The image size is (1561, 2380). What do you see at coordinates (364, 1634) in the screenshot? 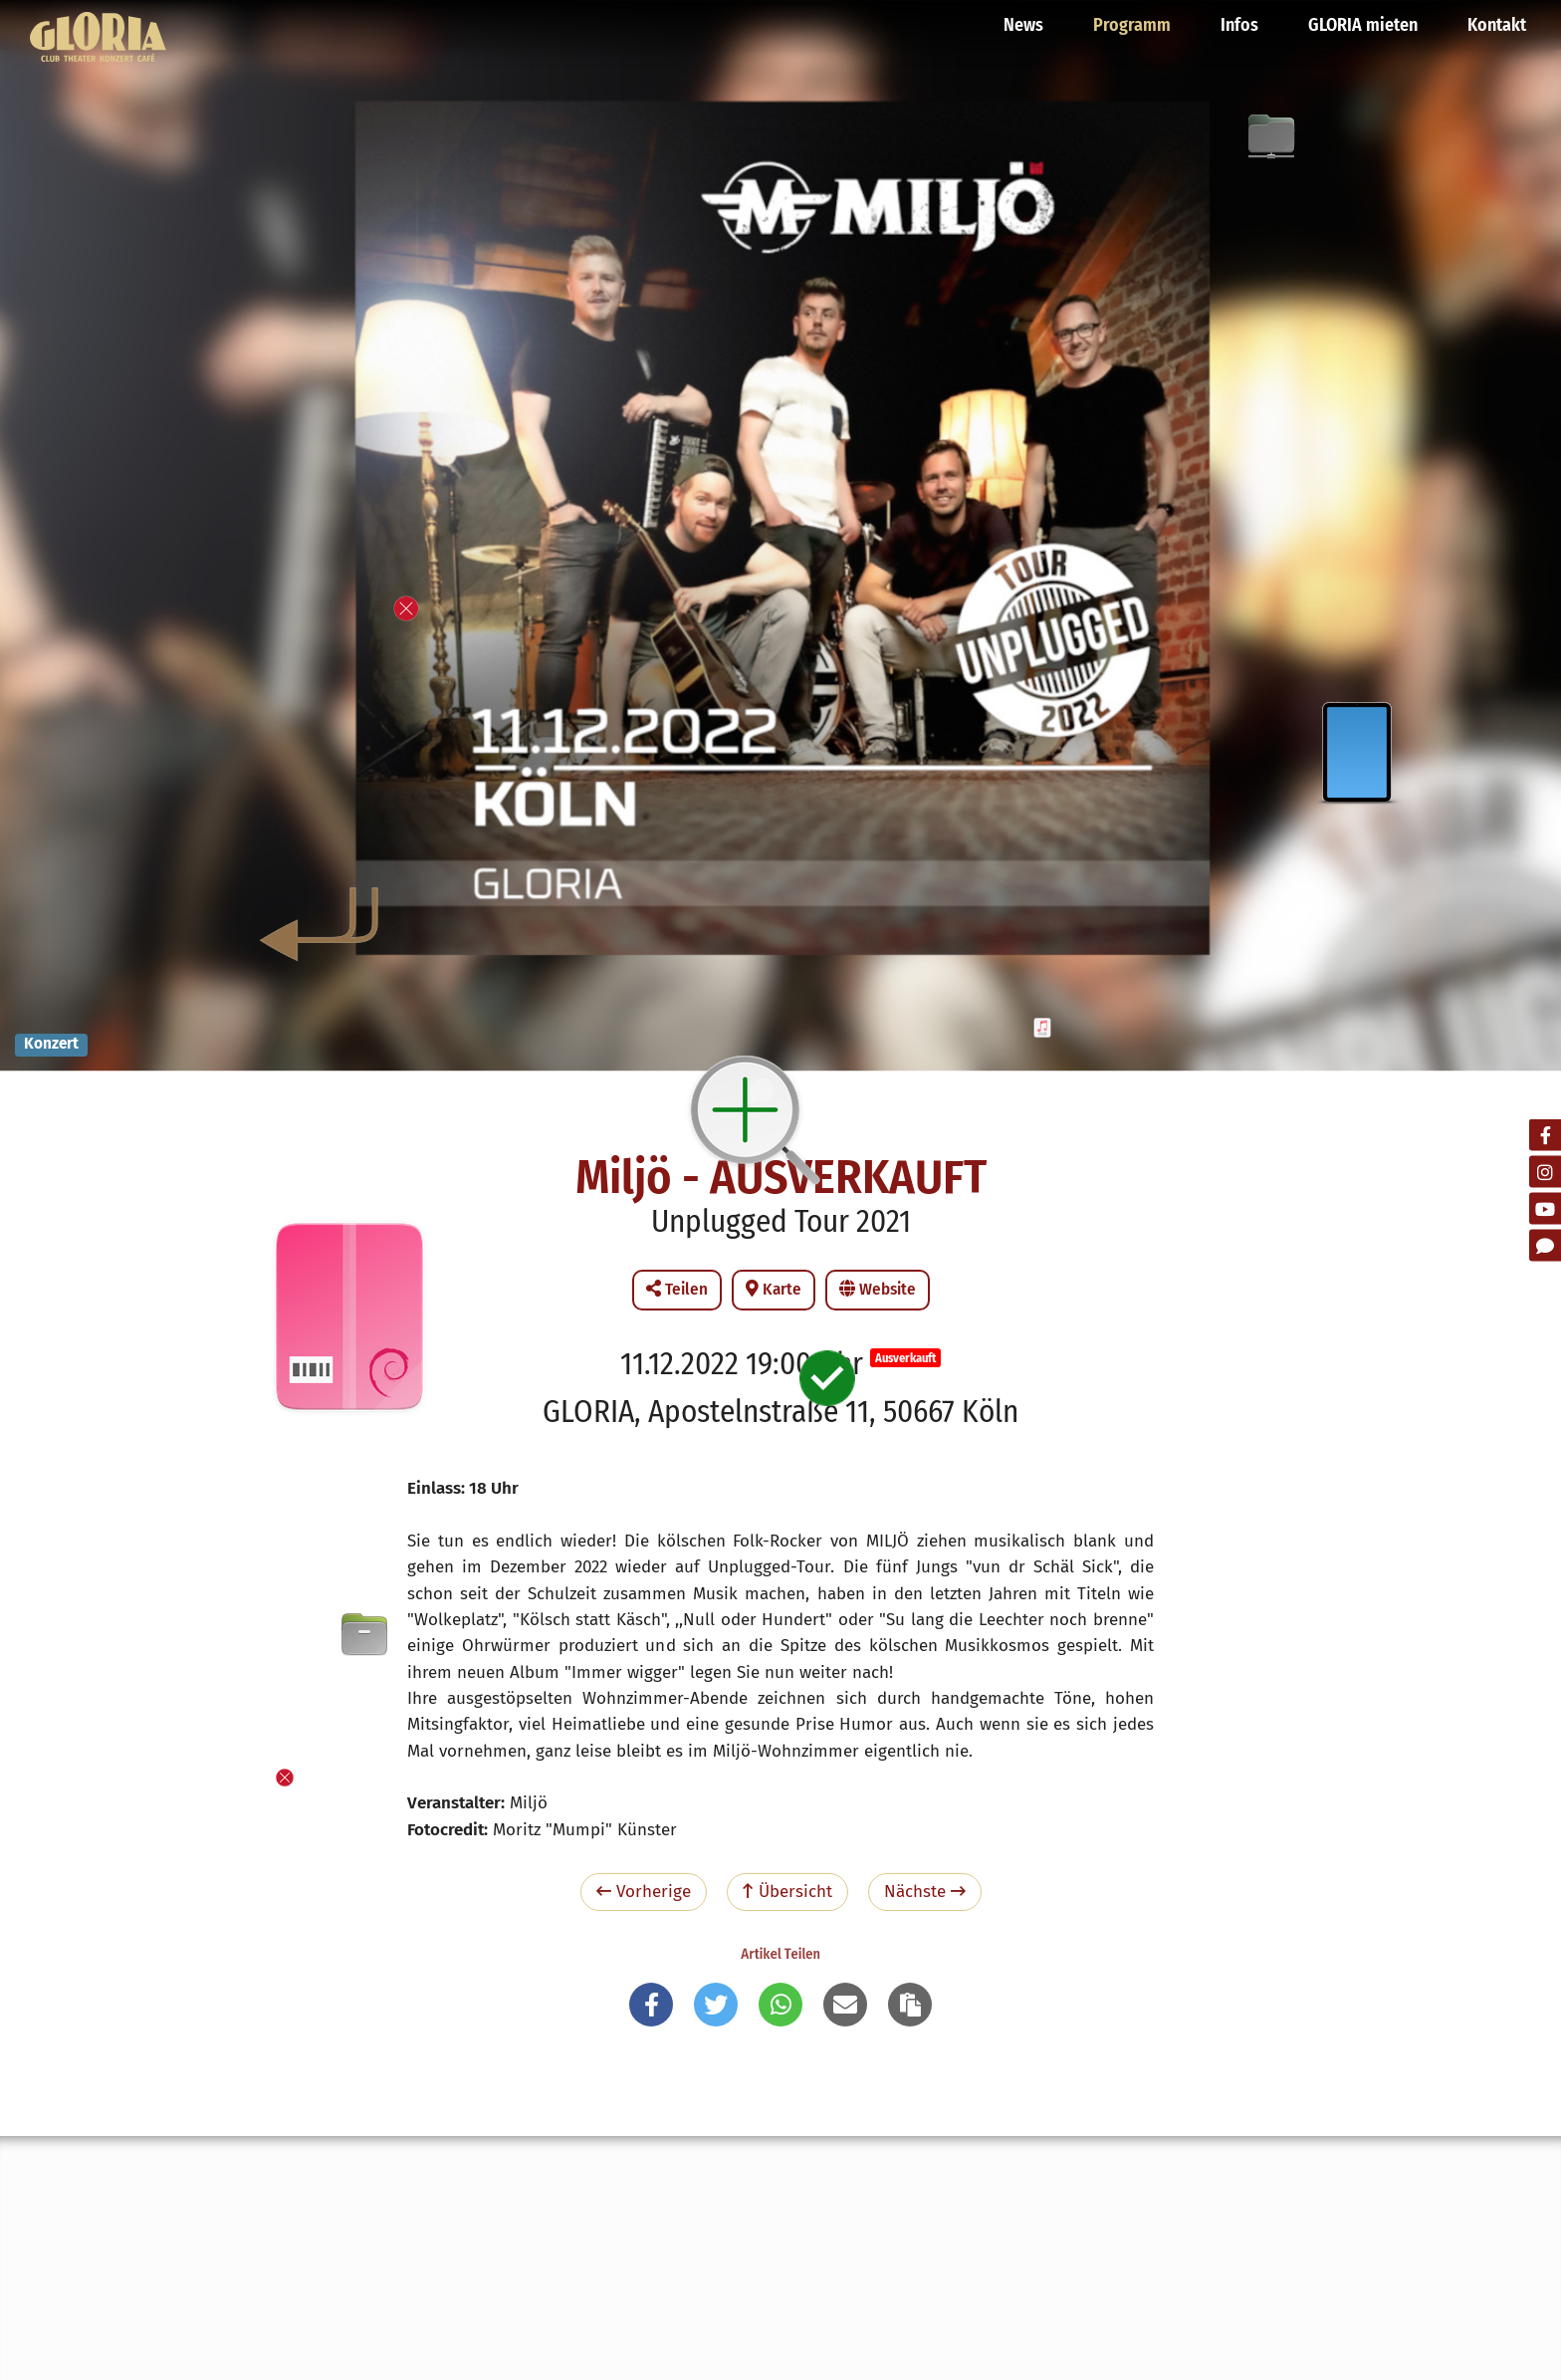
I see `open the file manager application` at bounding box center [364, 1634].